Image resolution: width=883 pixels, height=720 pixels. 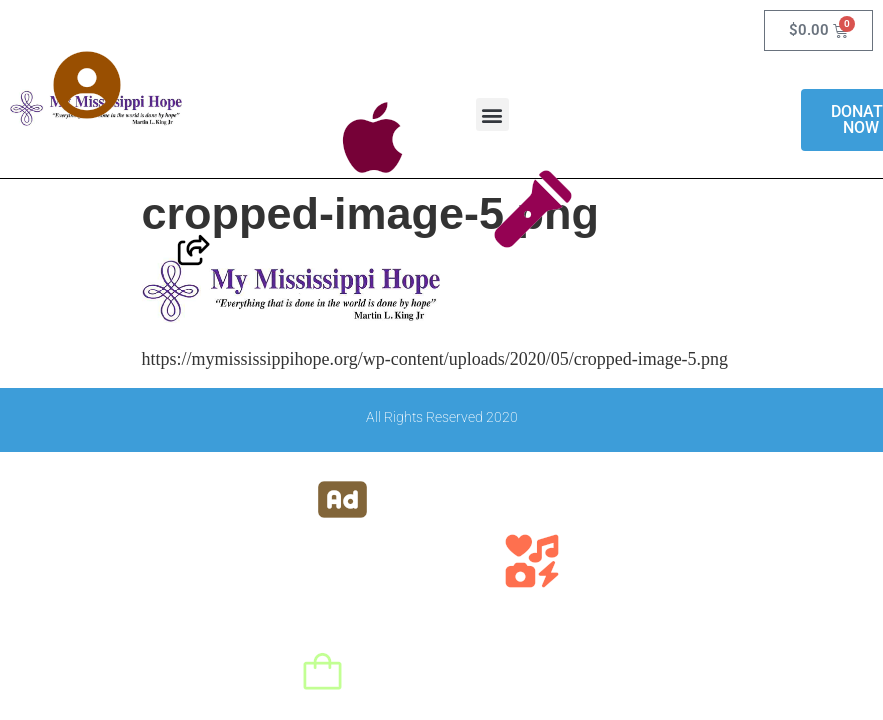 I want to click on indicates an advertisement or sponsored content, so click(x=342, y=499).